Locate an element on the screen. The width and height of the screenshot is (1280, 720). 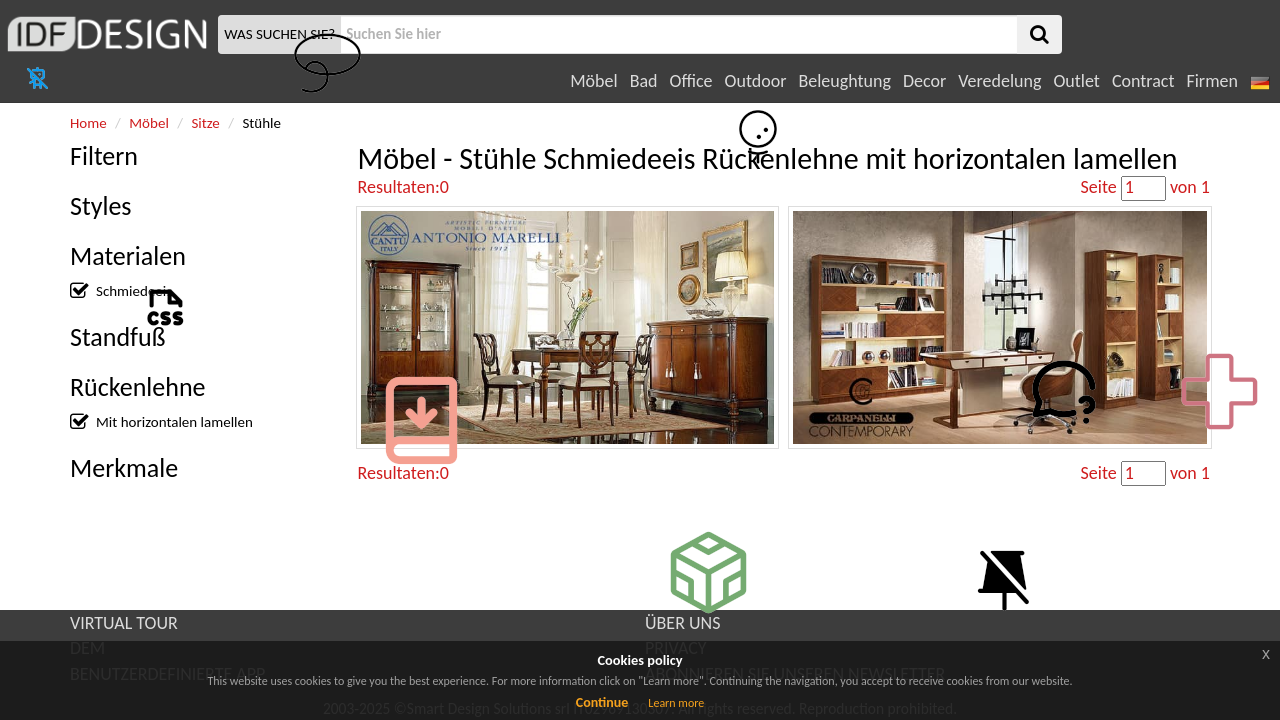
open CodeSandbox development environment is located at coordinates (708, 572).